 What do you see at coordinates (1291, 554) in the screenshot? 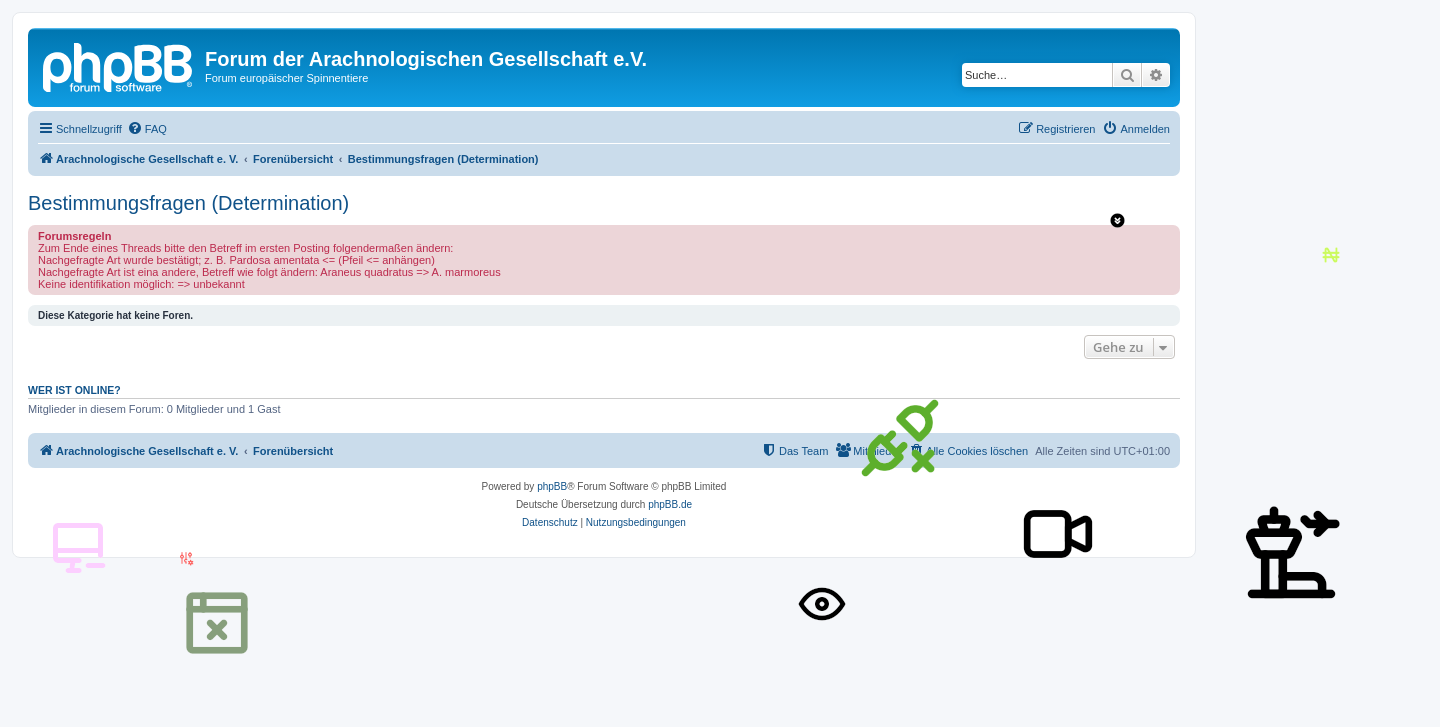
I see `navigate to airport information` at bounding box center [1291, 554].